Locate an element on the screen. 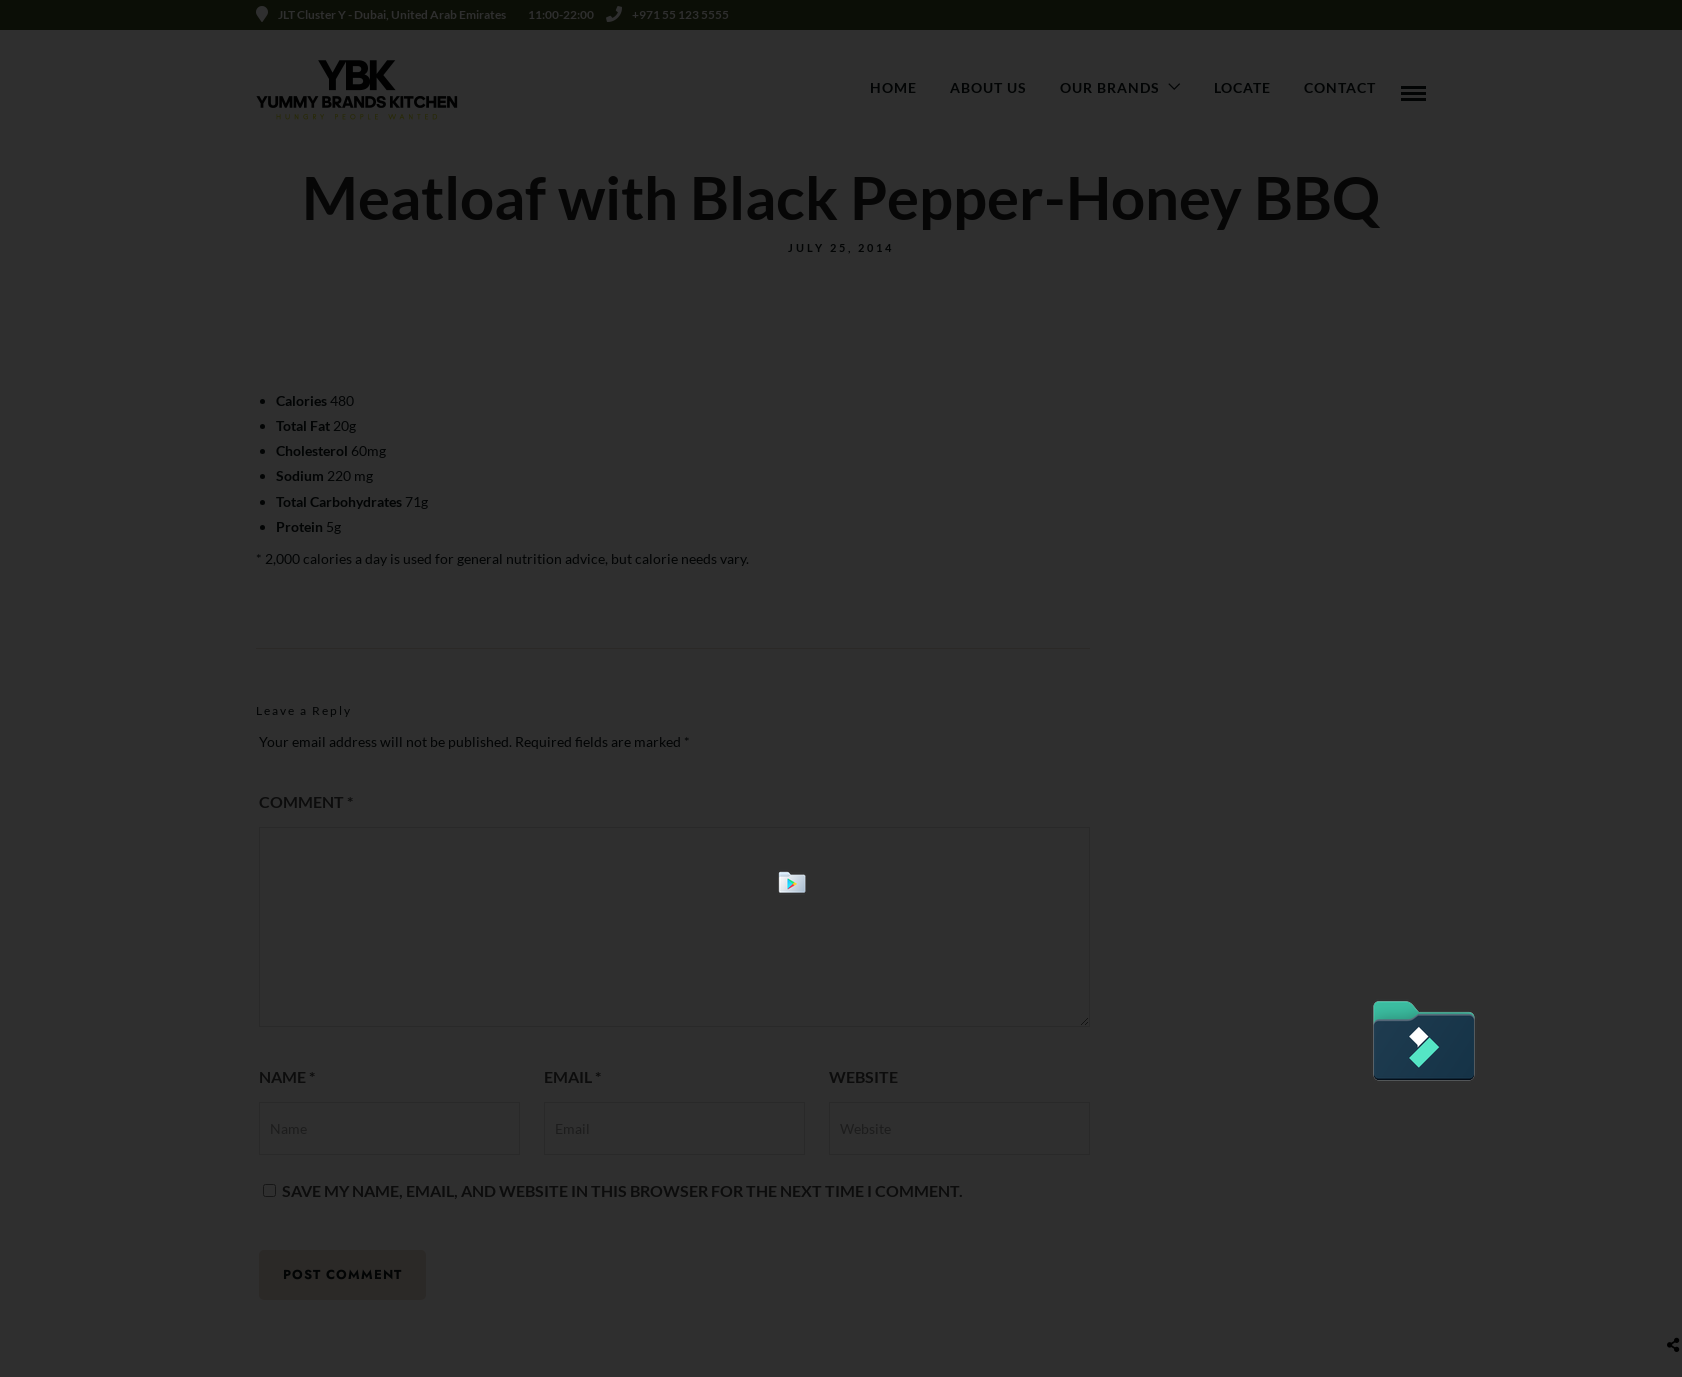 The width and height of the screenshot is (1682, 1377). open folder containing google play store downloads is located at coordinates (792, 883).